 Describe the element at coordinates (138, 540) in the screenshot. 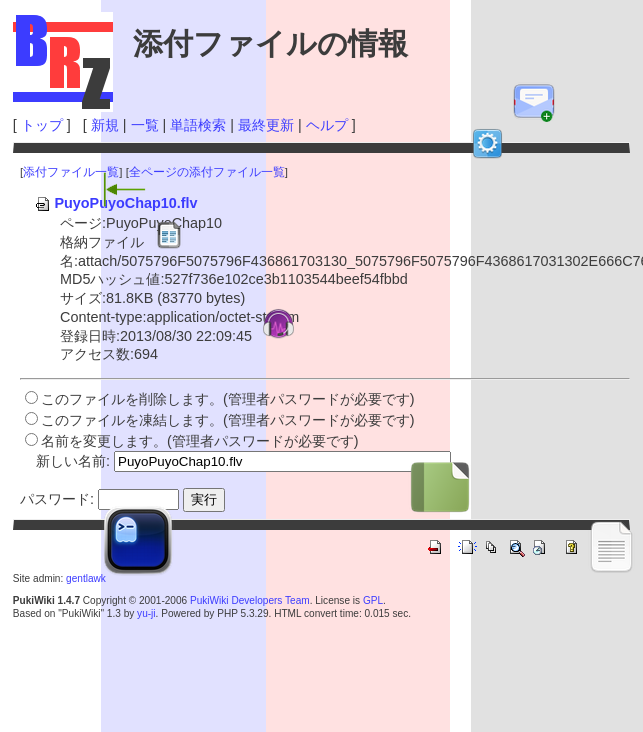

I see `open ghostty terminal emulator` at that location.